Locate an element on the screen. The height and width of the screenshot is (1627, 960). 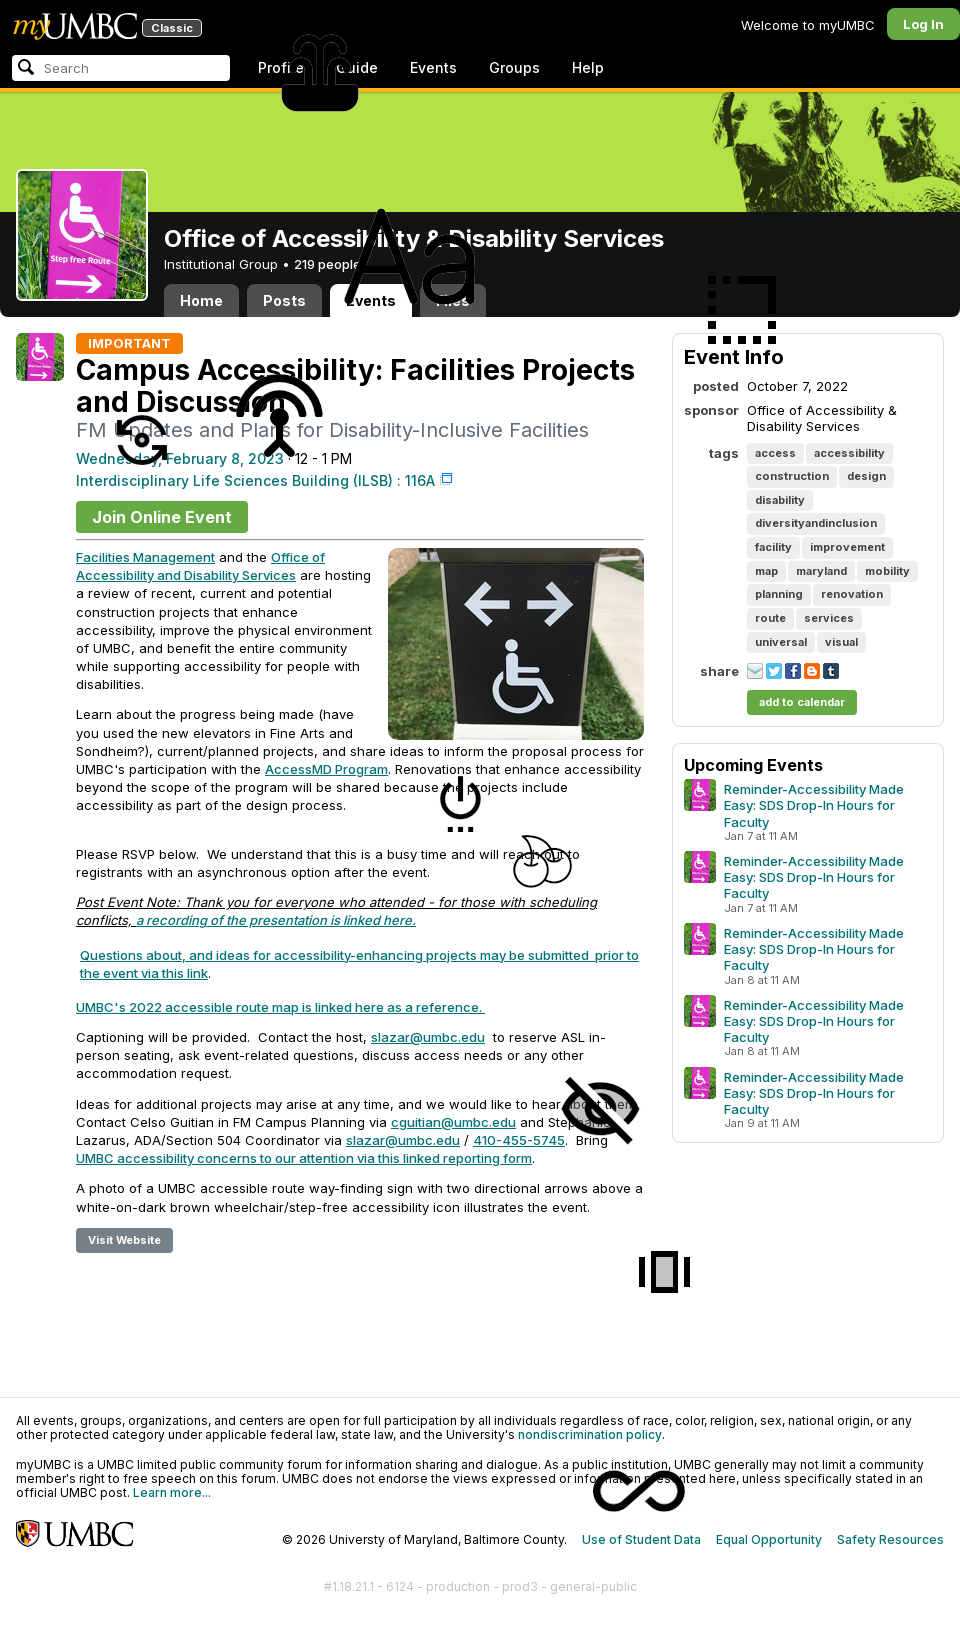
adjust corner radius of a shape or element is located at coordinates (742, 310).